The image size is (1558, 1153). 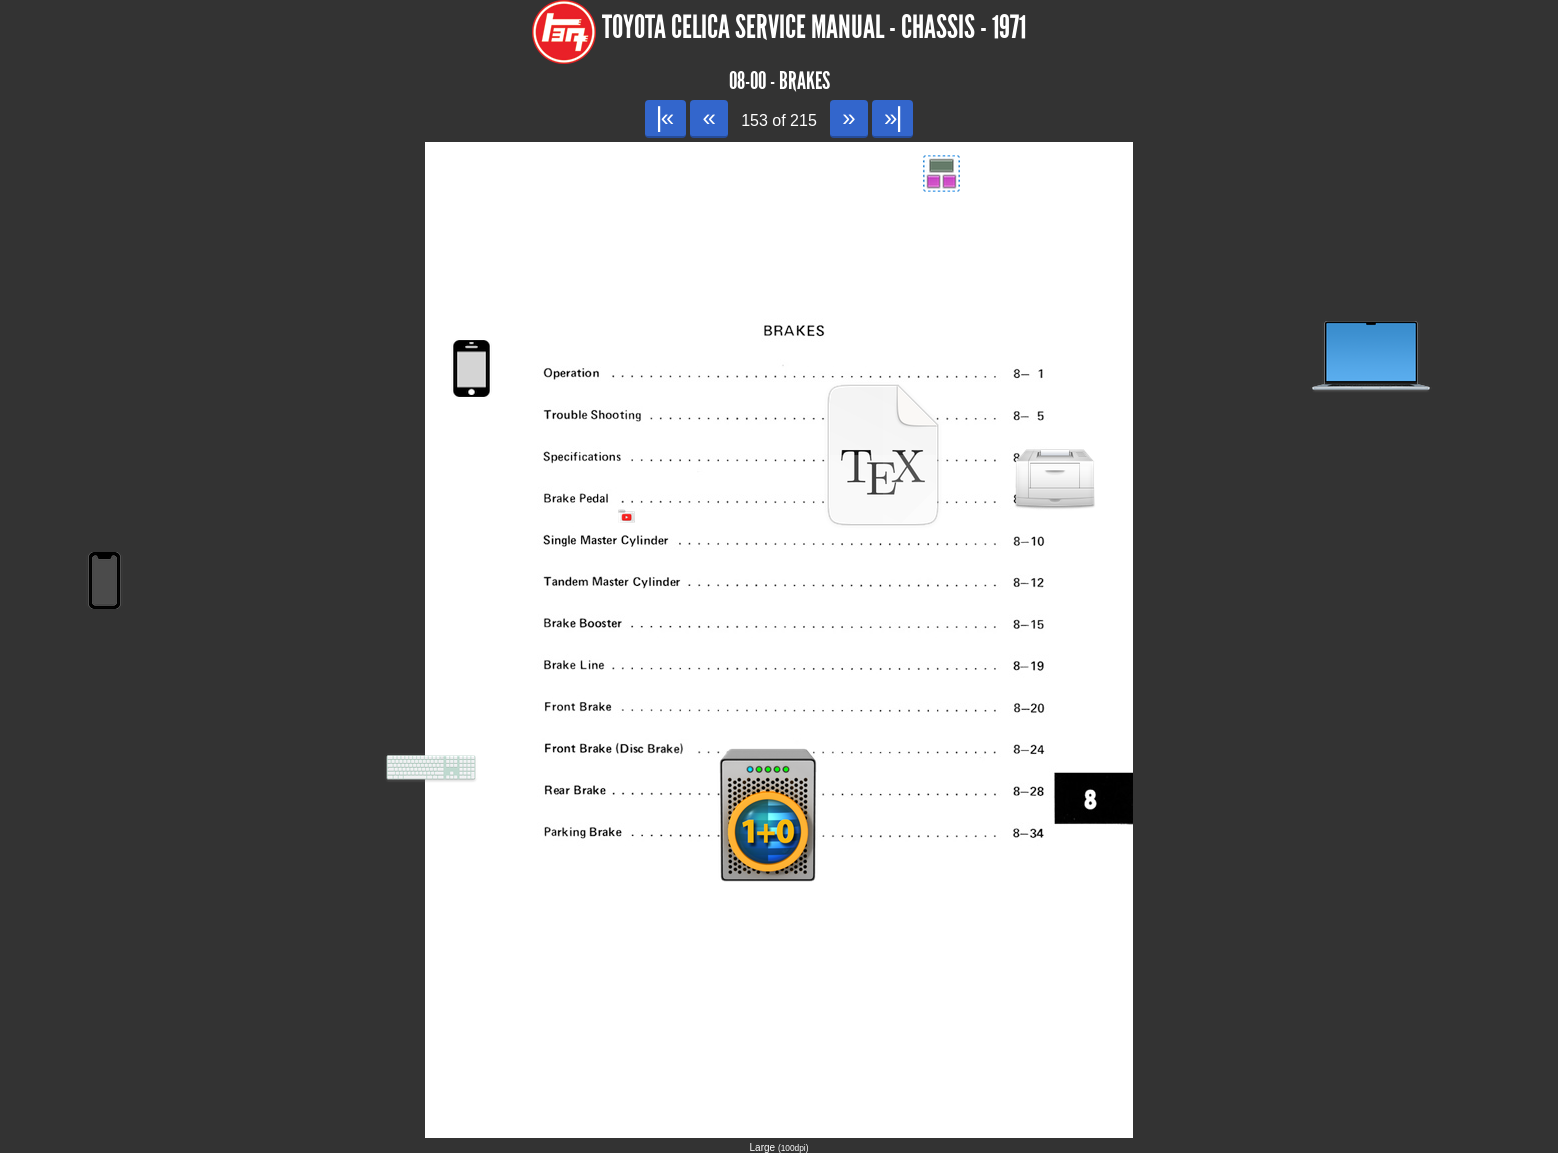 I want to click on represents a MacBook Air 15" device in system settings, so click(x=1371, y=350).